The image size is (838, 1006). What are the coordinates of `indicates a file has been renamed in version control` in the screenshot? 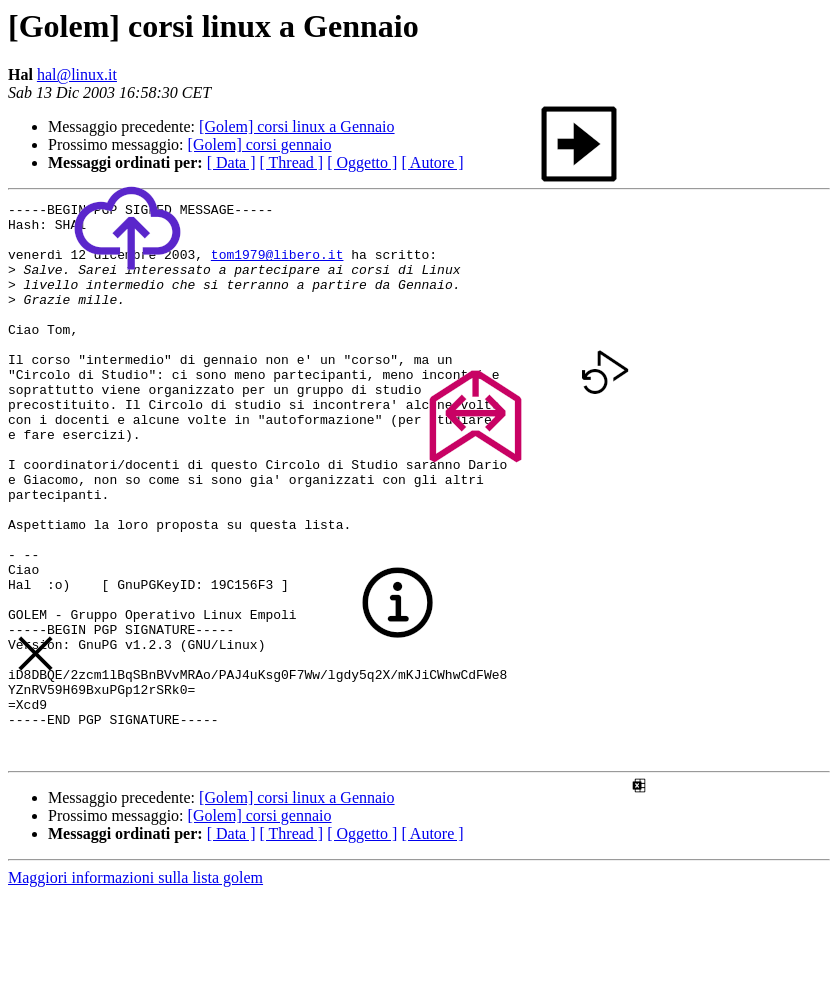 It's located at (579, 144).